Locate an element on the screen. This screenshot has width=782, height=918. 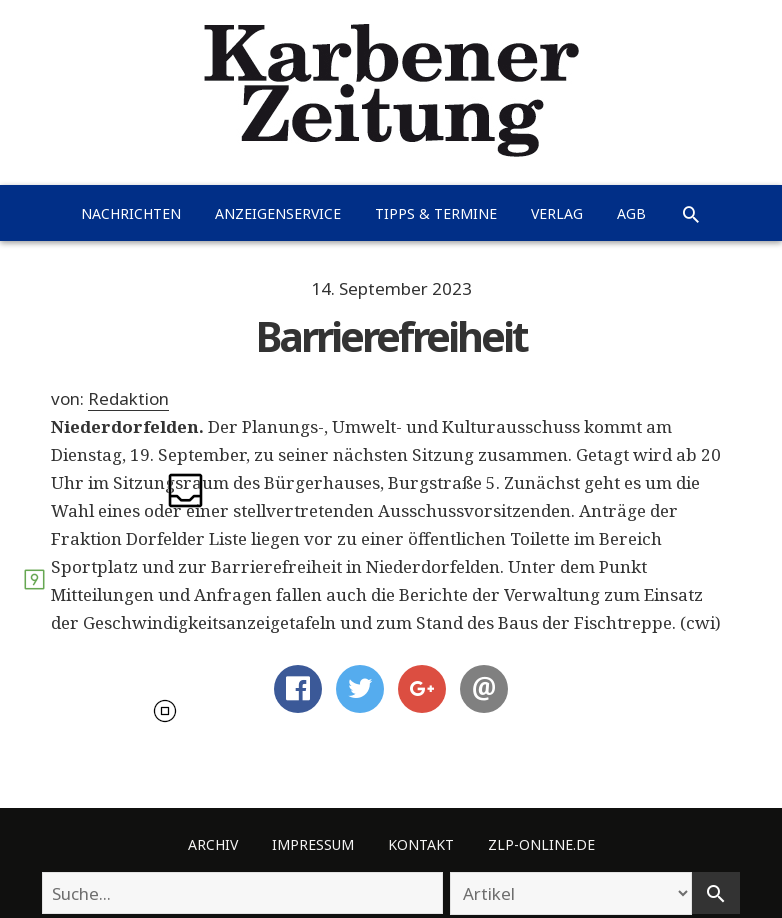
stop media playback is located at coordinates (165, 711).